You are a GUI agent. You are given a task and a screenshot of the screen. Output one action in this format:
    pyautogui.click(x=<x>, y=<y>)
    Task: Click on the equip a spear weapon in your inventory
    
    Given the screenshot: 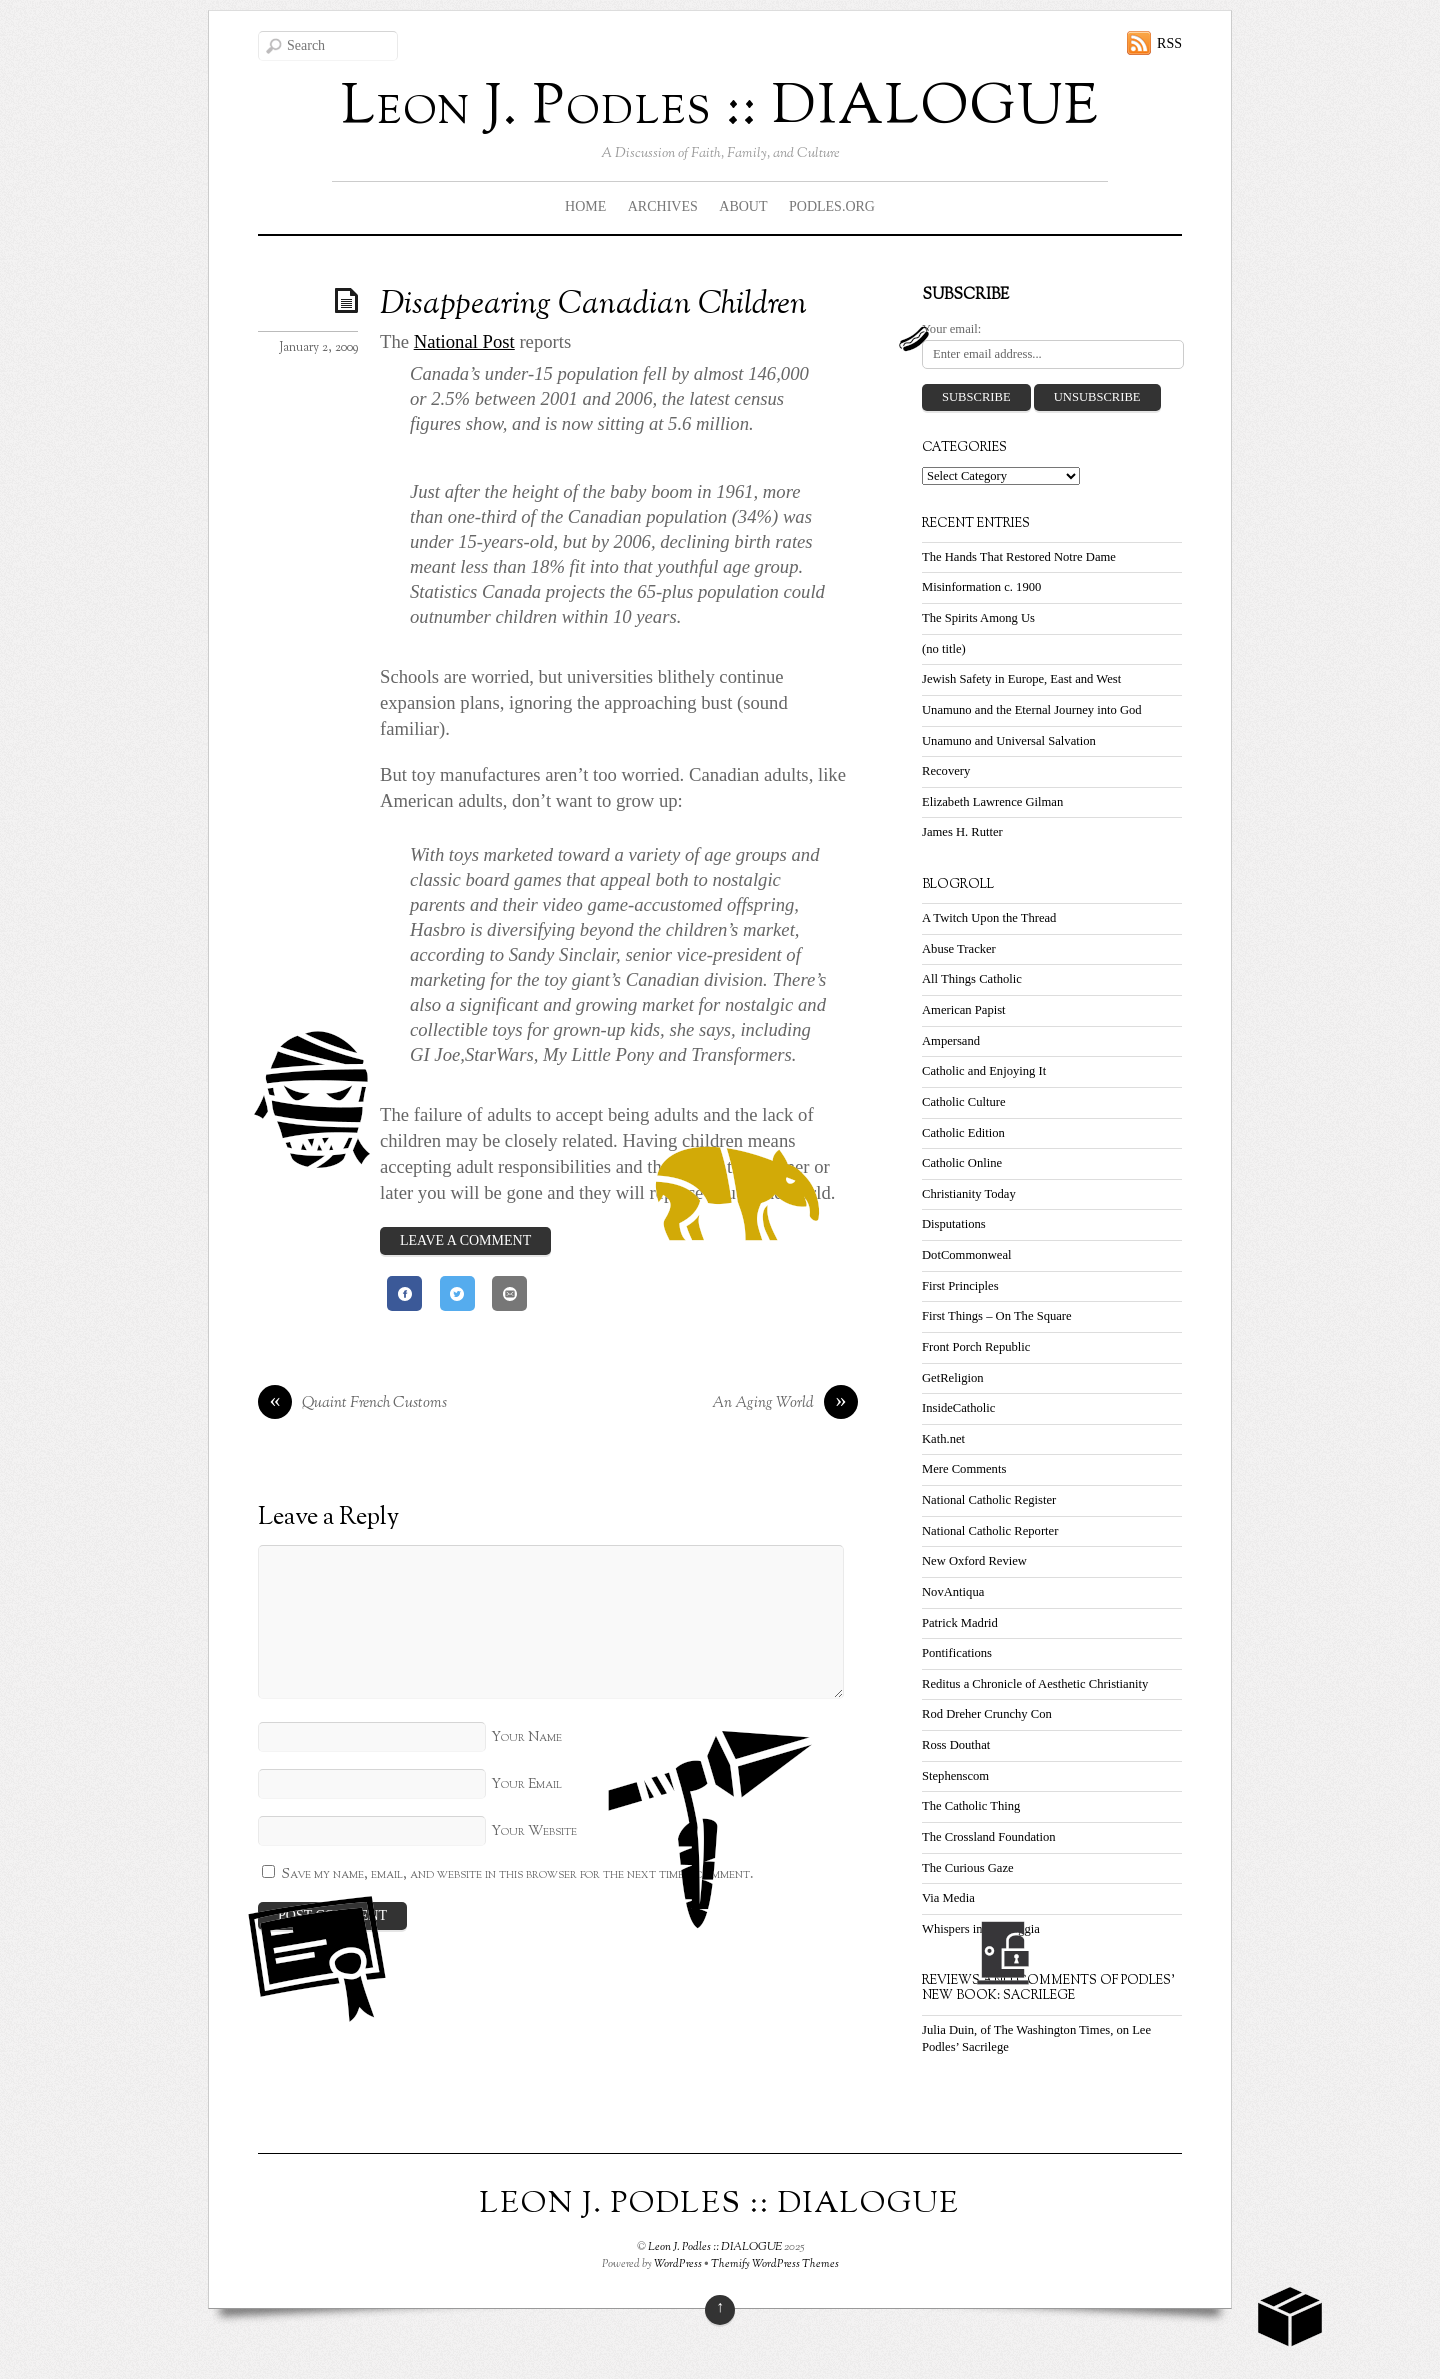 What is the action you would take?
    pyautogui.click(x=709, y=1828)
    